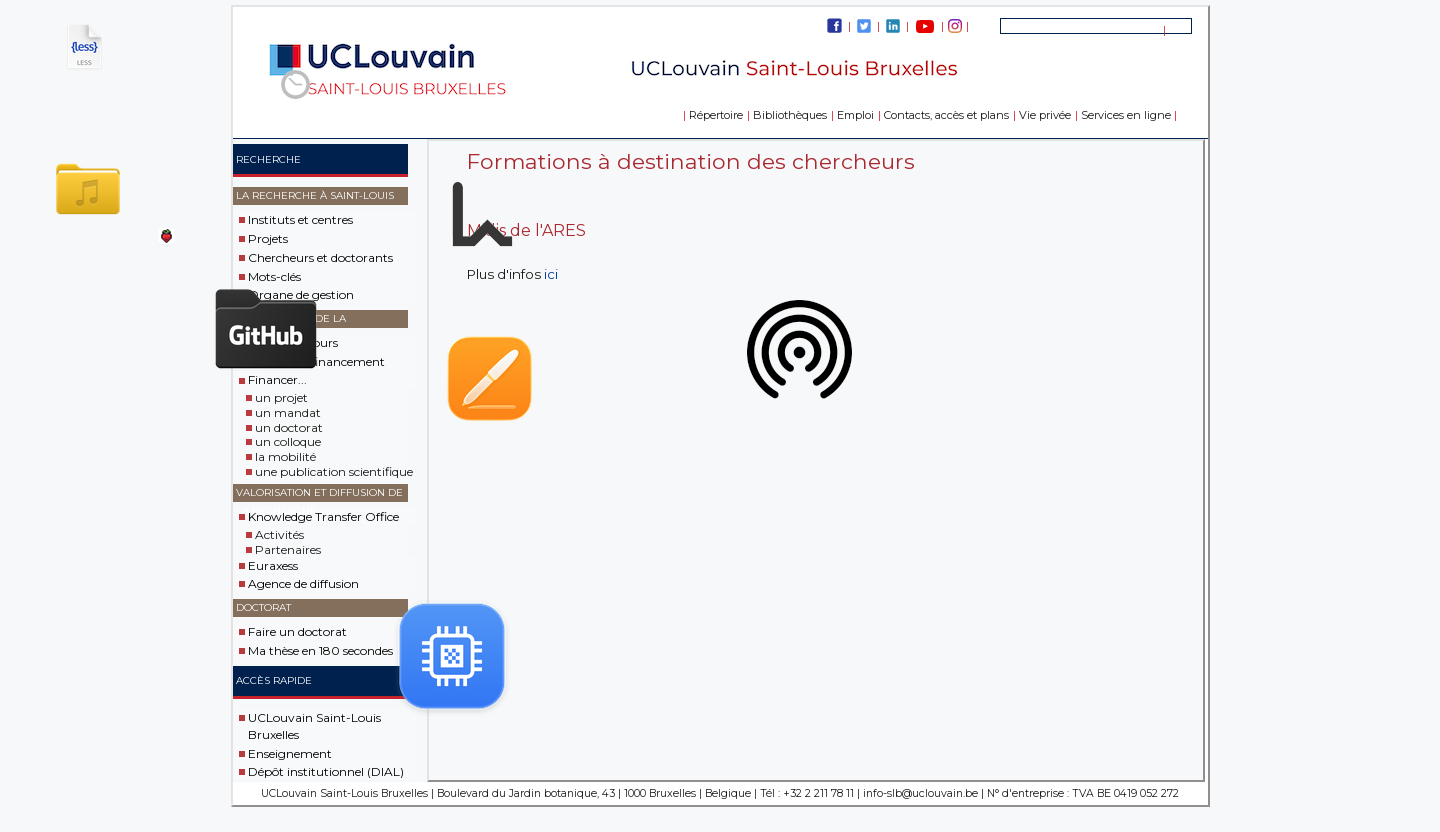  What do you see at coordinates (452, 658) in the screenshot?
I see `access electronics or hardware settings` at bounding box center [452, 658].